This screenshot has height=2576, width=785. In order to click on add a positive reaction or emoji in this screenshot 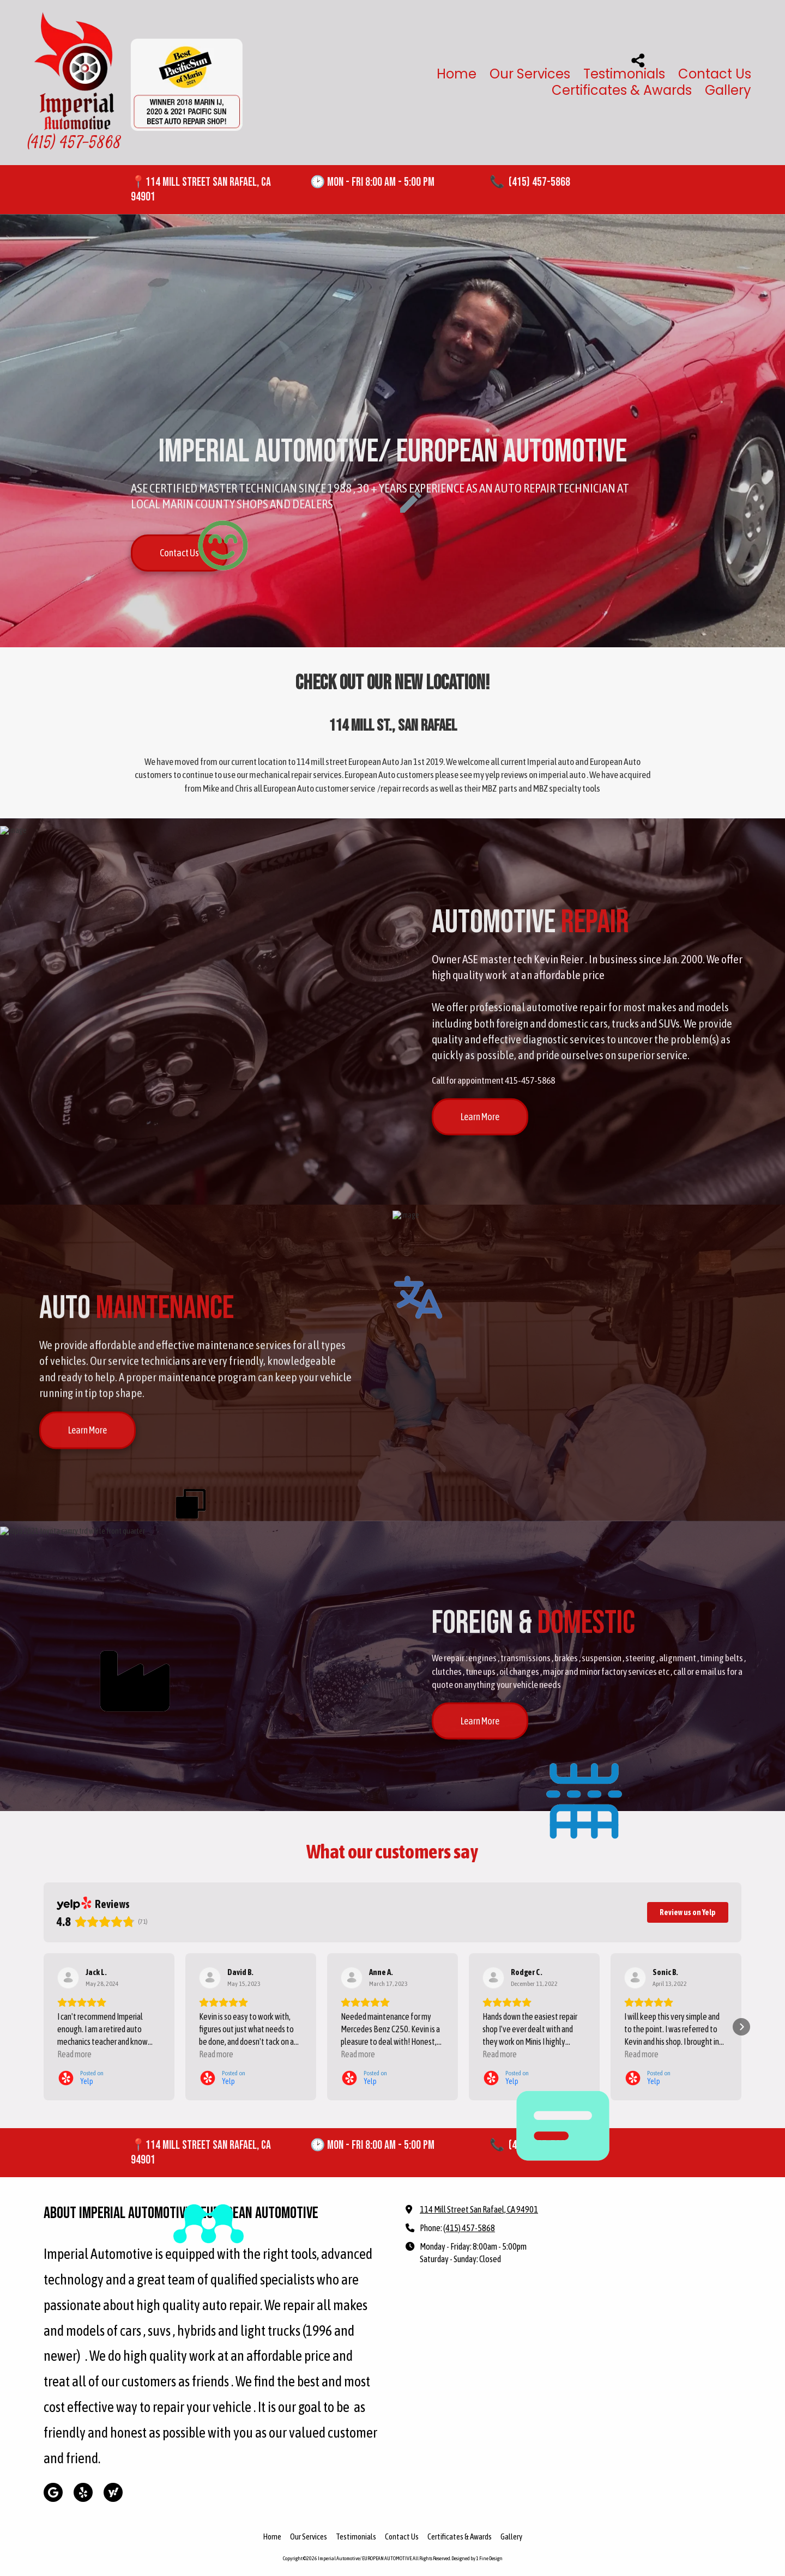, I will do `click(223, 545)`.